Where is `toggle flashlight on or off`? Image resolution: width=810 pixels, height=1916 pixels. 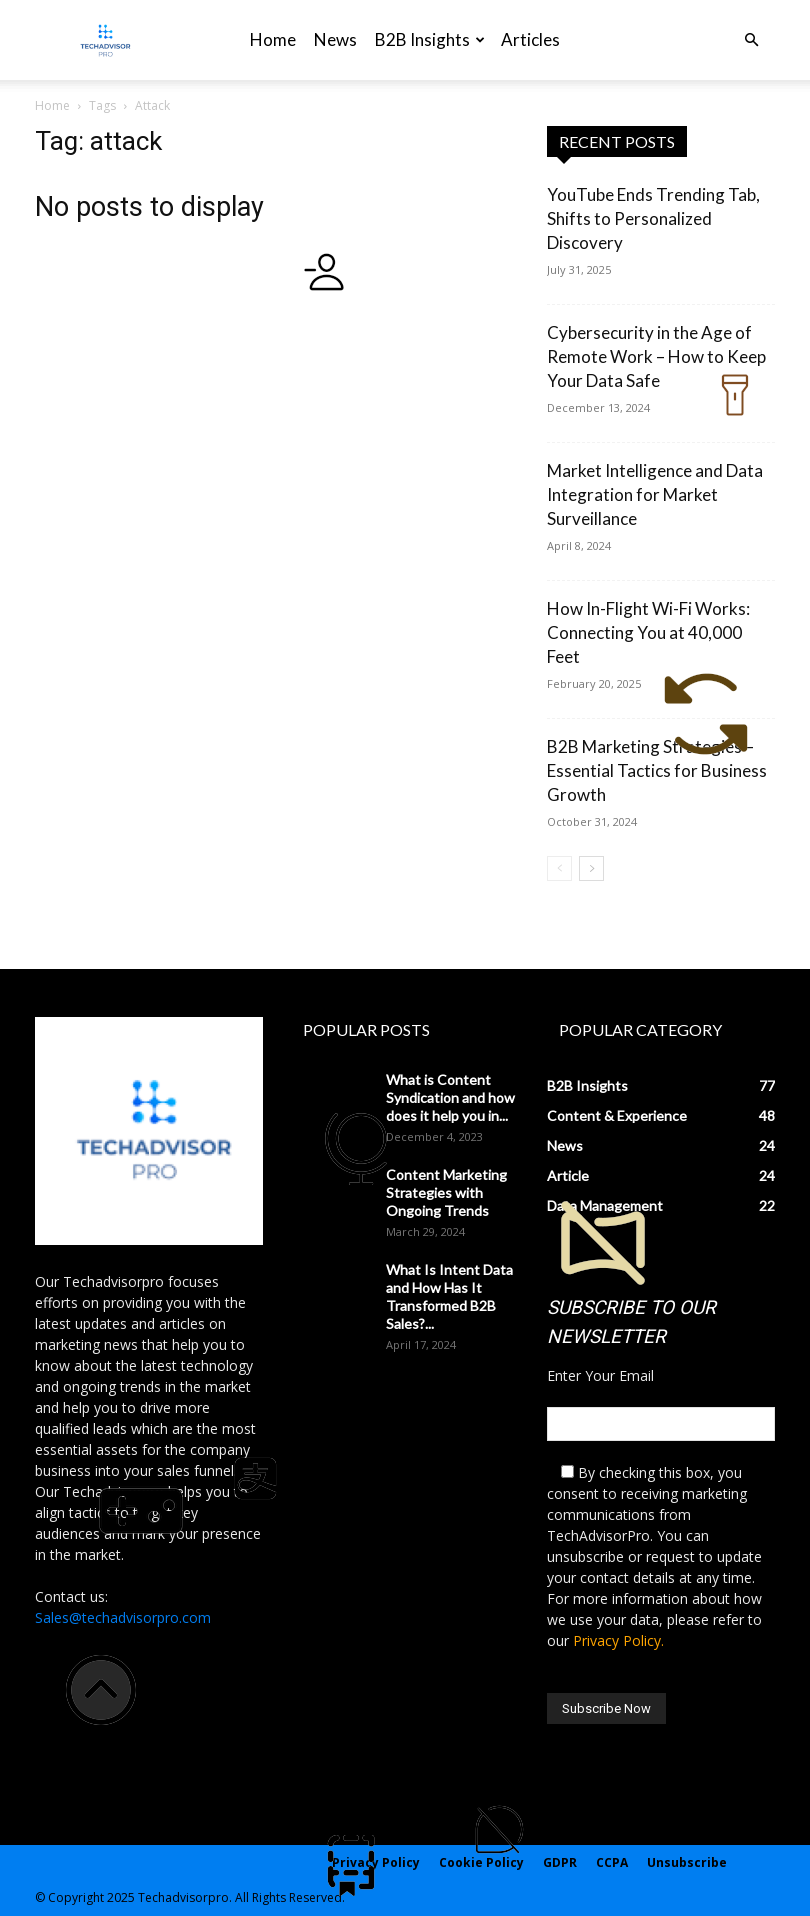 toggle flashlight on or off is located at coordinates (735, 395).